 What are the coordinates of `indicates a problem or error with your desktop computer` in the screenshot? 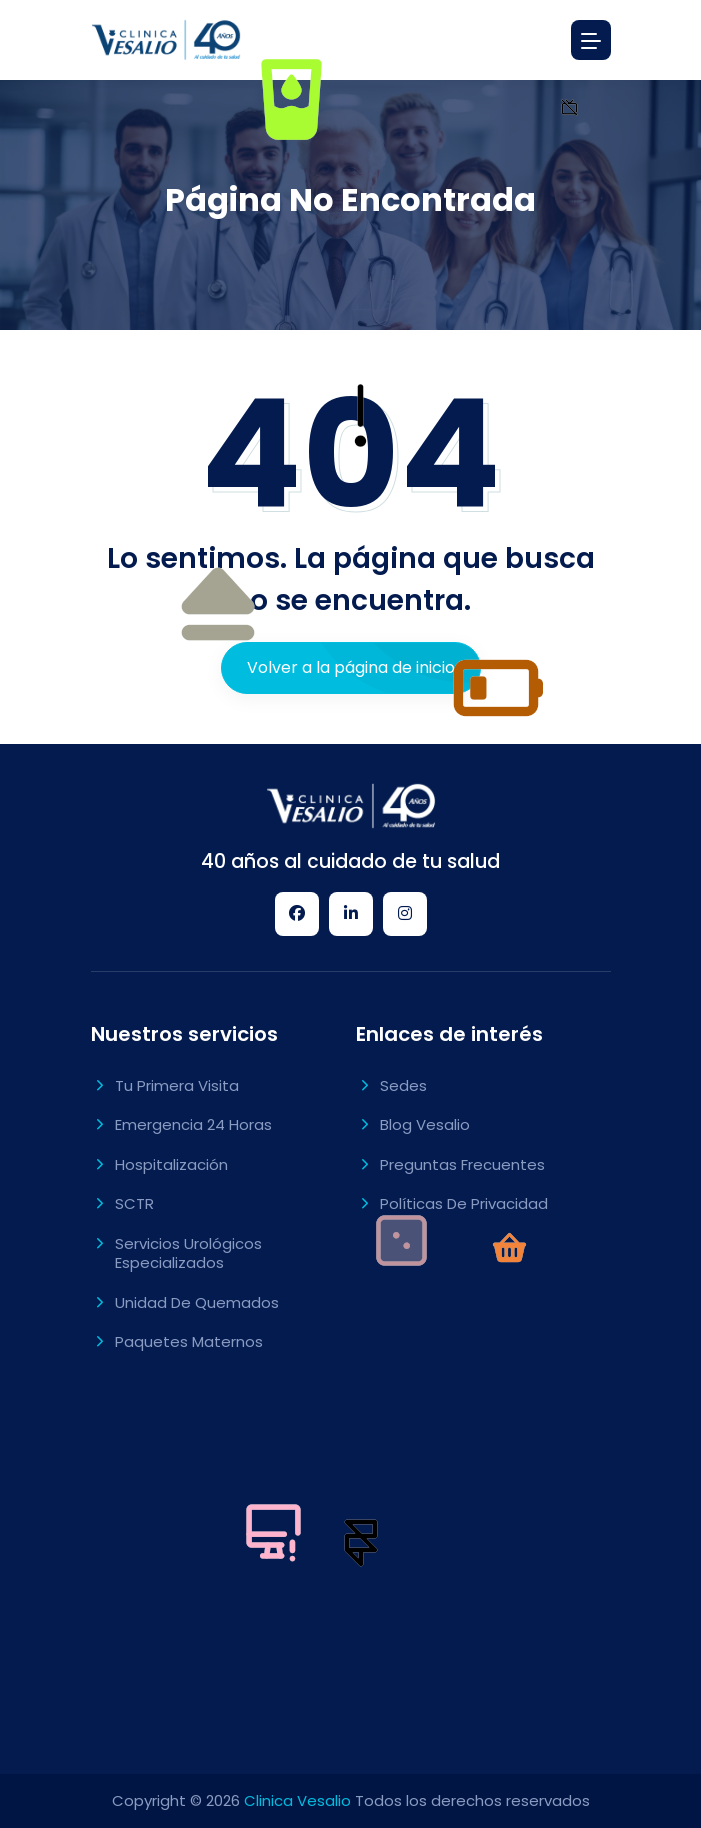 It's located at (273, 1531).